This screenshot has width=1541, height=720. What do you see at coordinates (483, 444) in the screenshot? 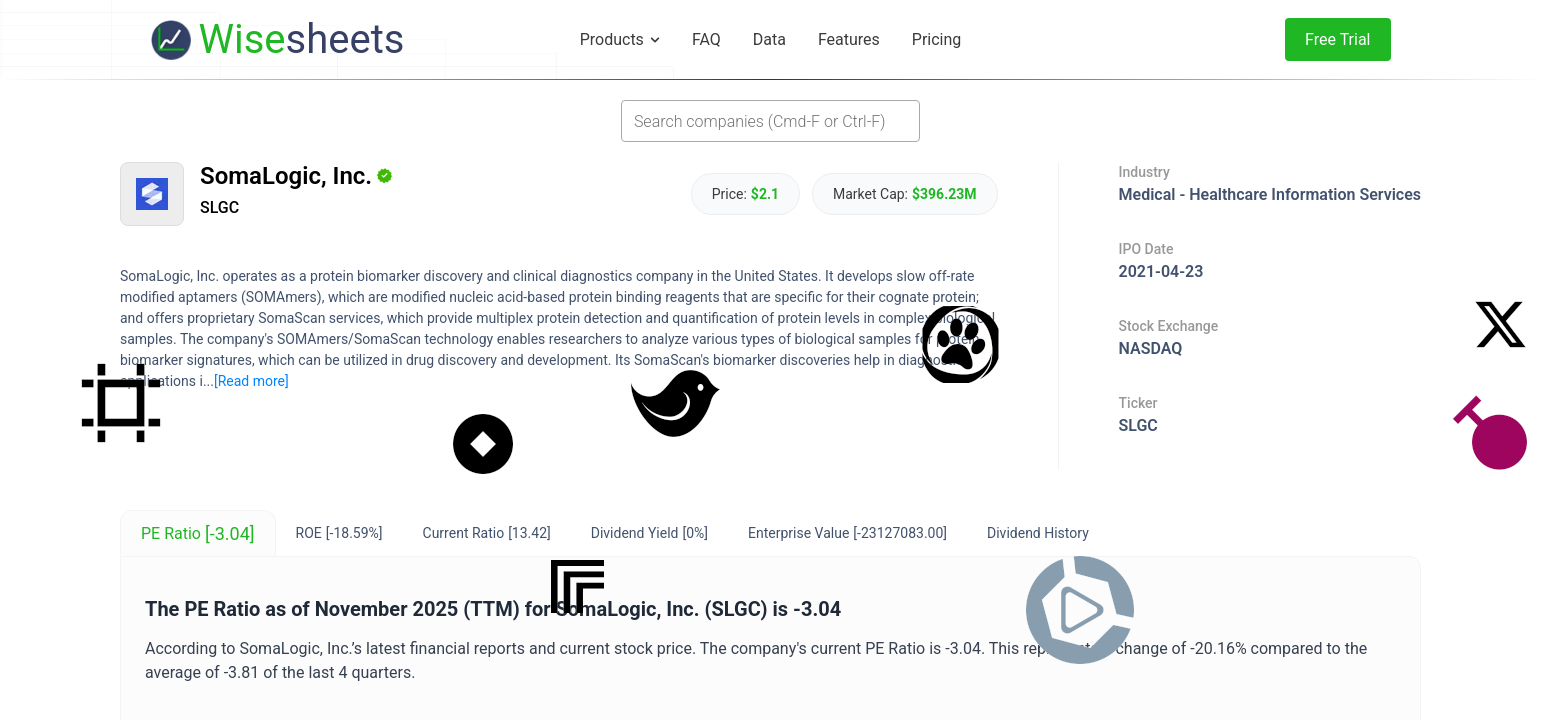
I see `view copper coin balance or currency` at bounding box center [483, 444].